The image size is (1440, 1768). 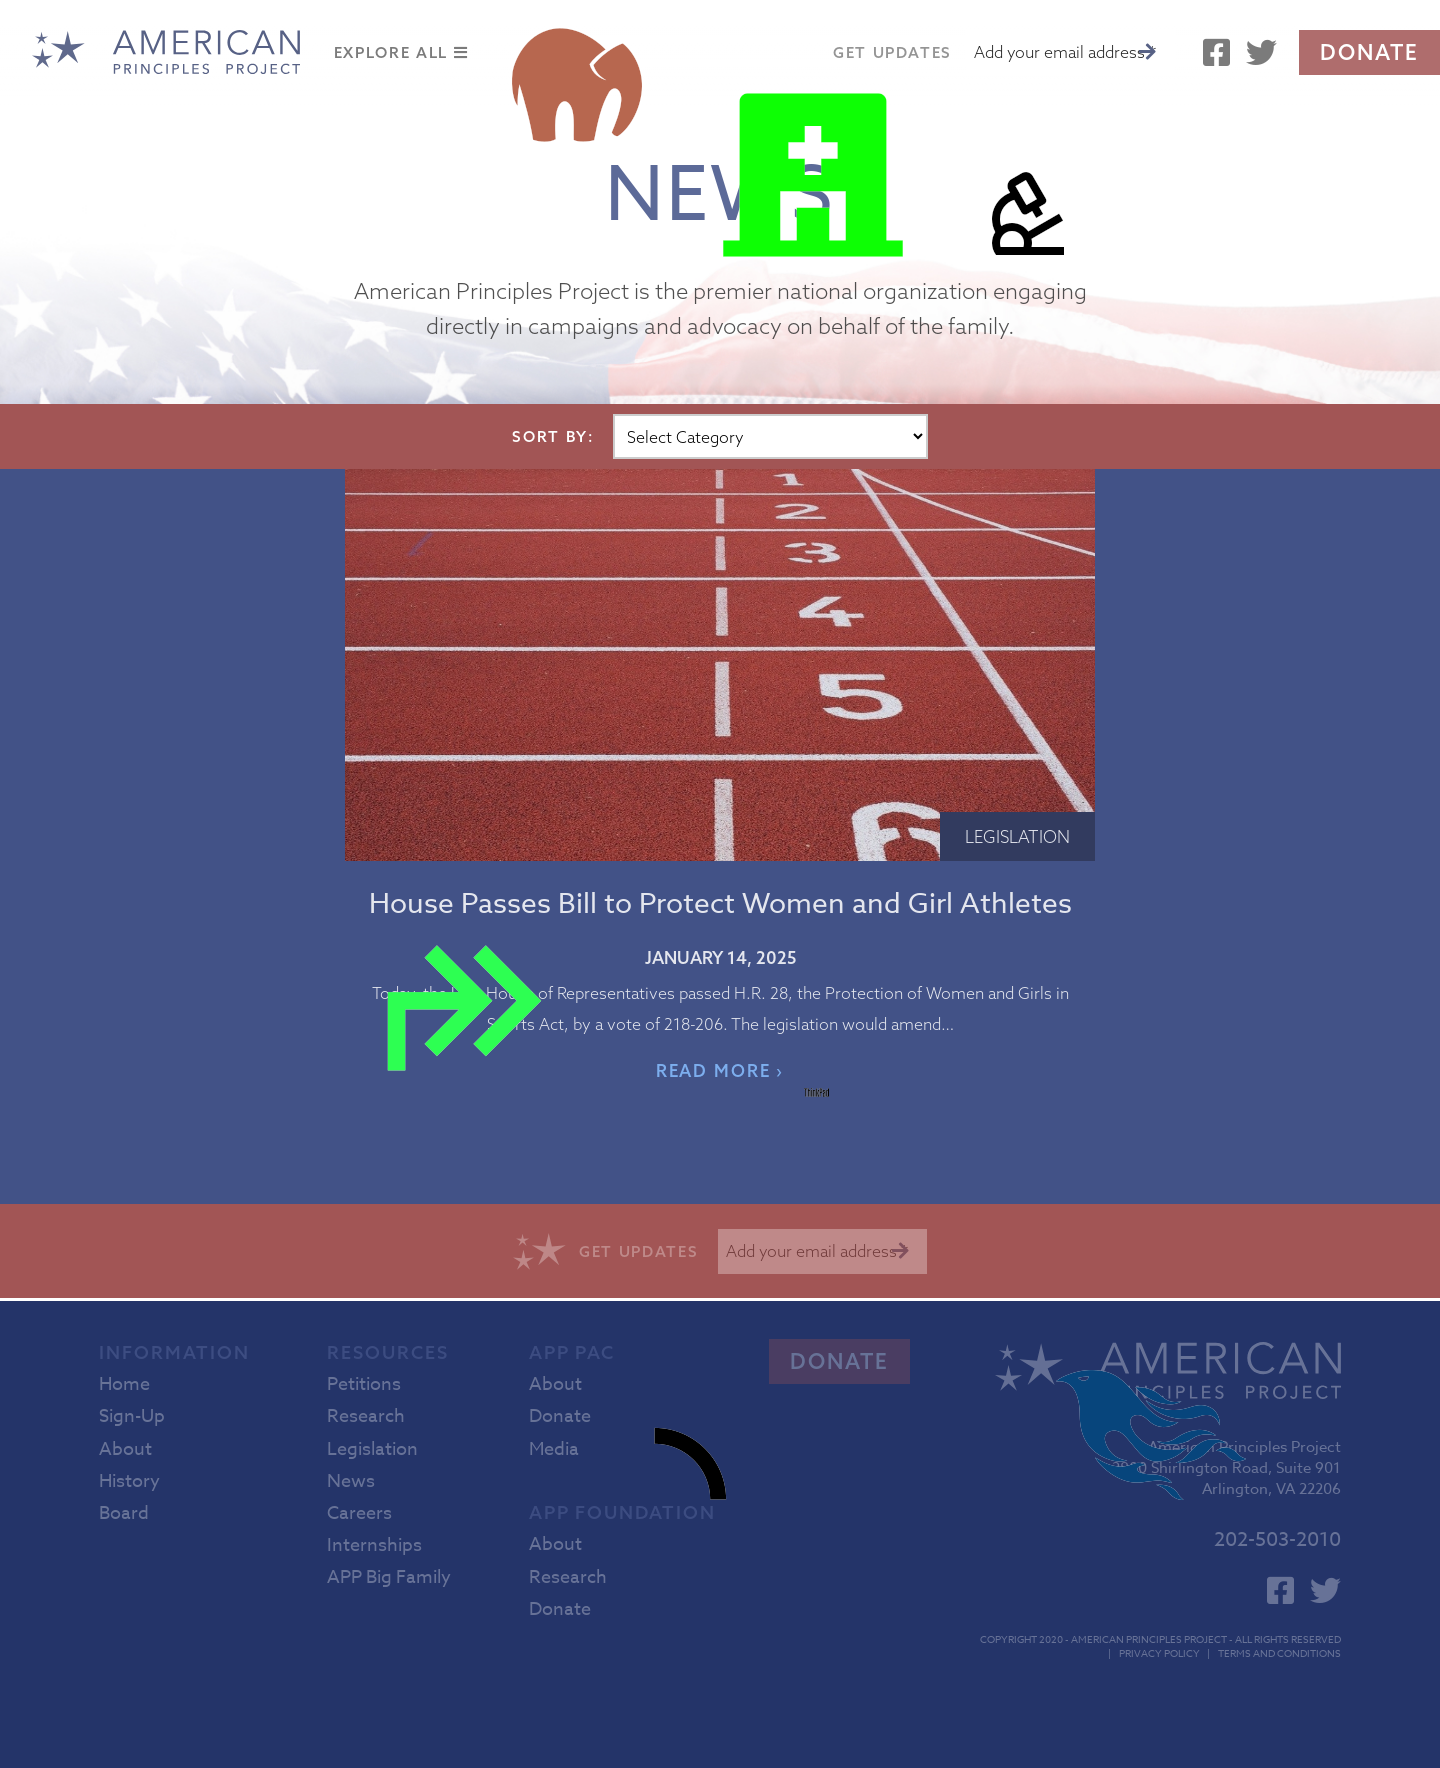 What do you see at coordinates (457, 1009) in the screenshot?
I see `forward message or content` at bounding box center [457, 1009].